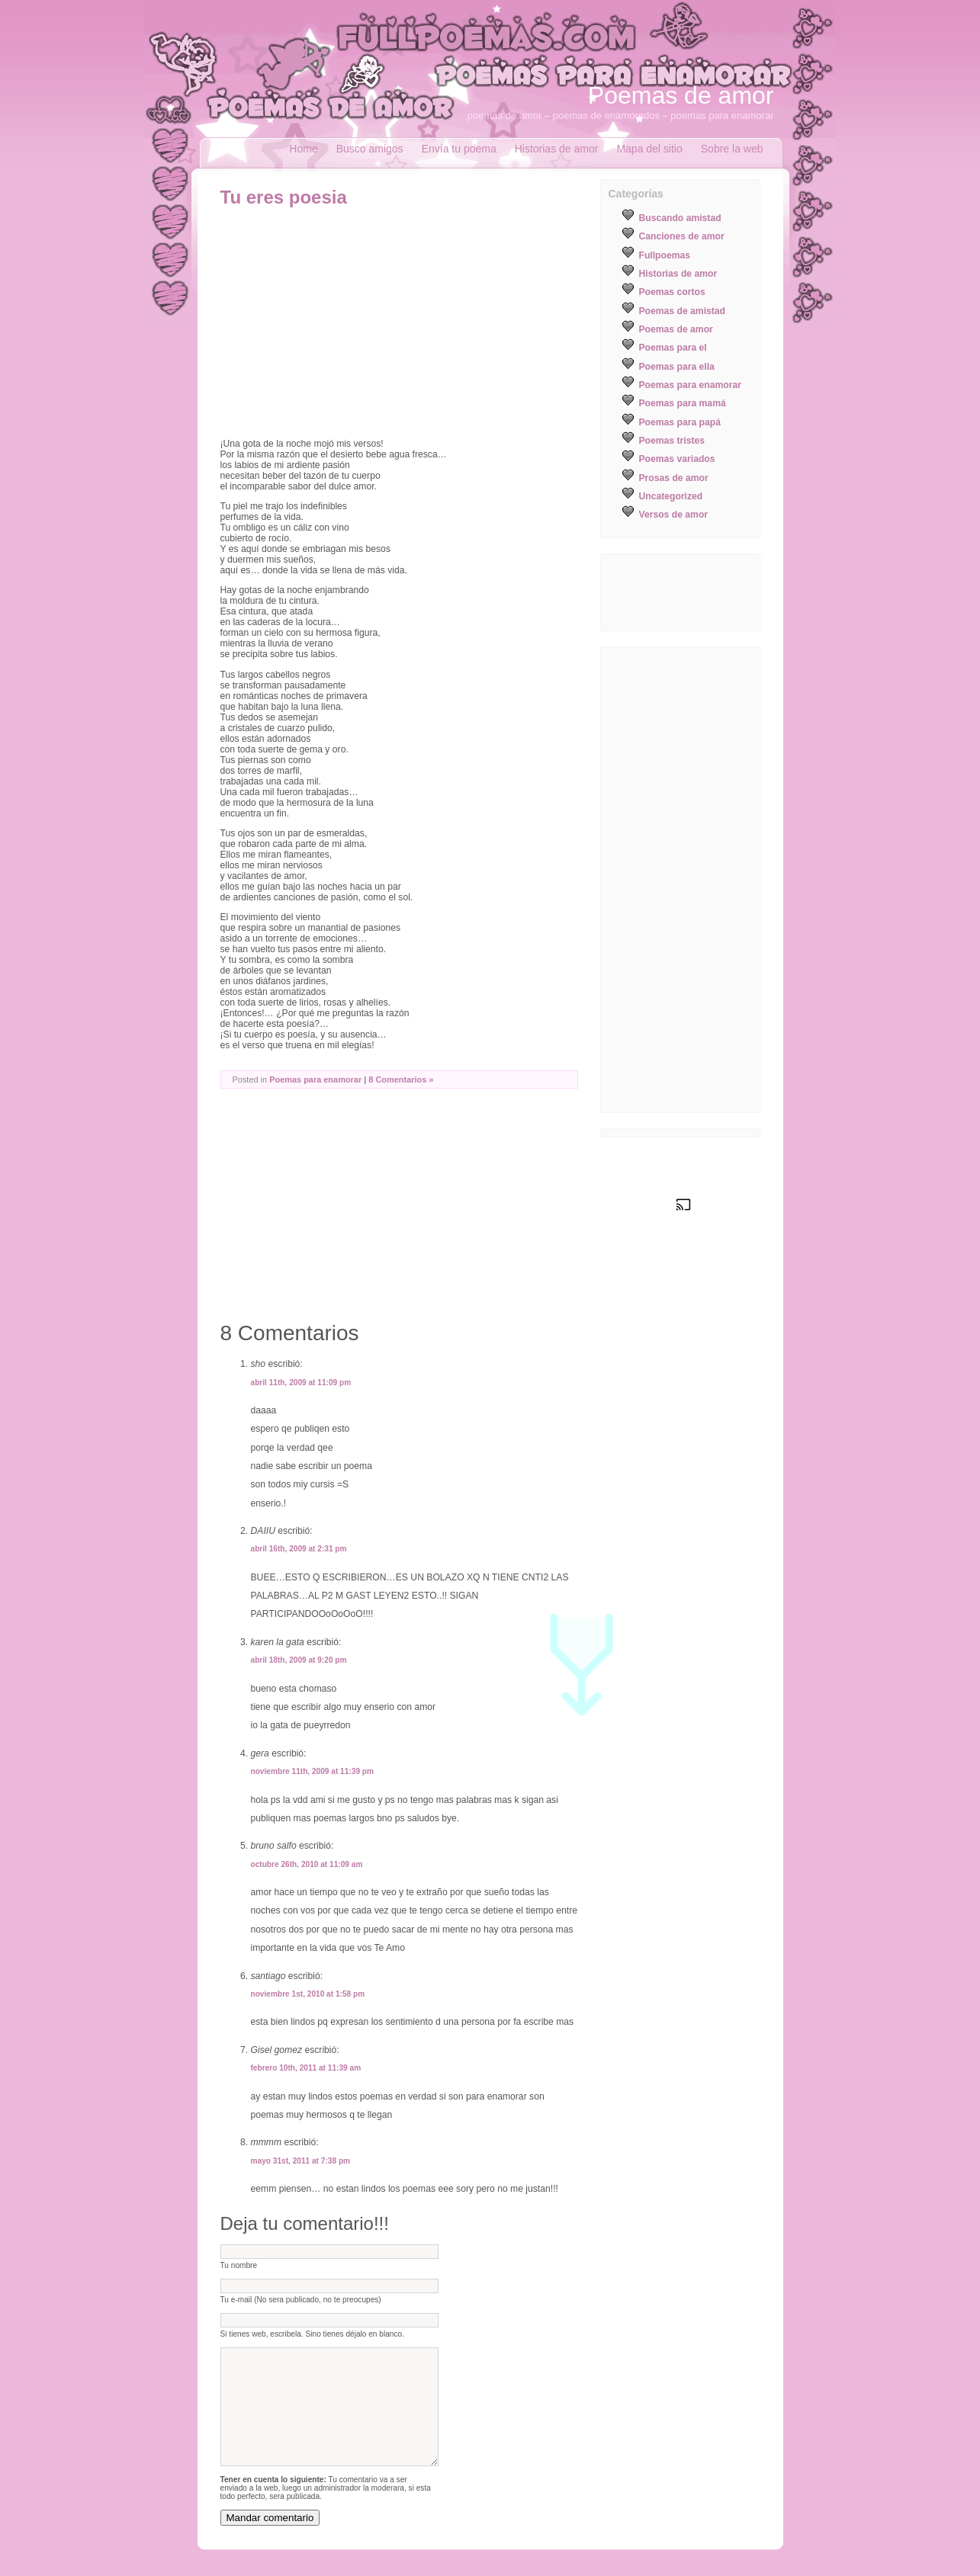  I want to click on cast your screen to a nearby device, so click(683, 1205).